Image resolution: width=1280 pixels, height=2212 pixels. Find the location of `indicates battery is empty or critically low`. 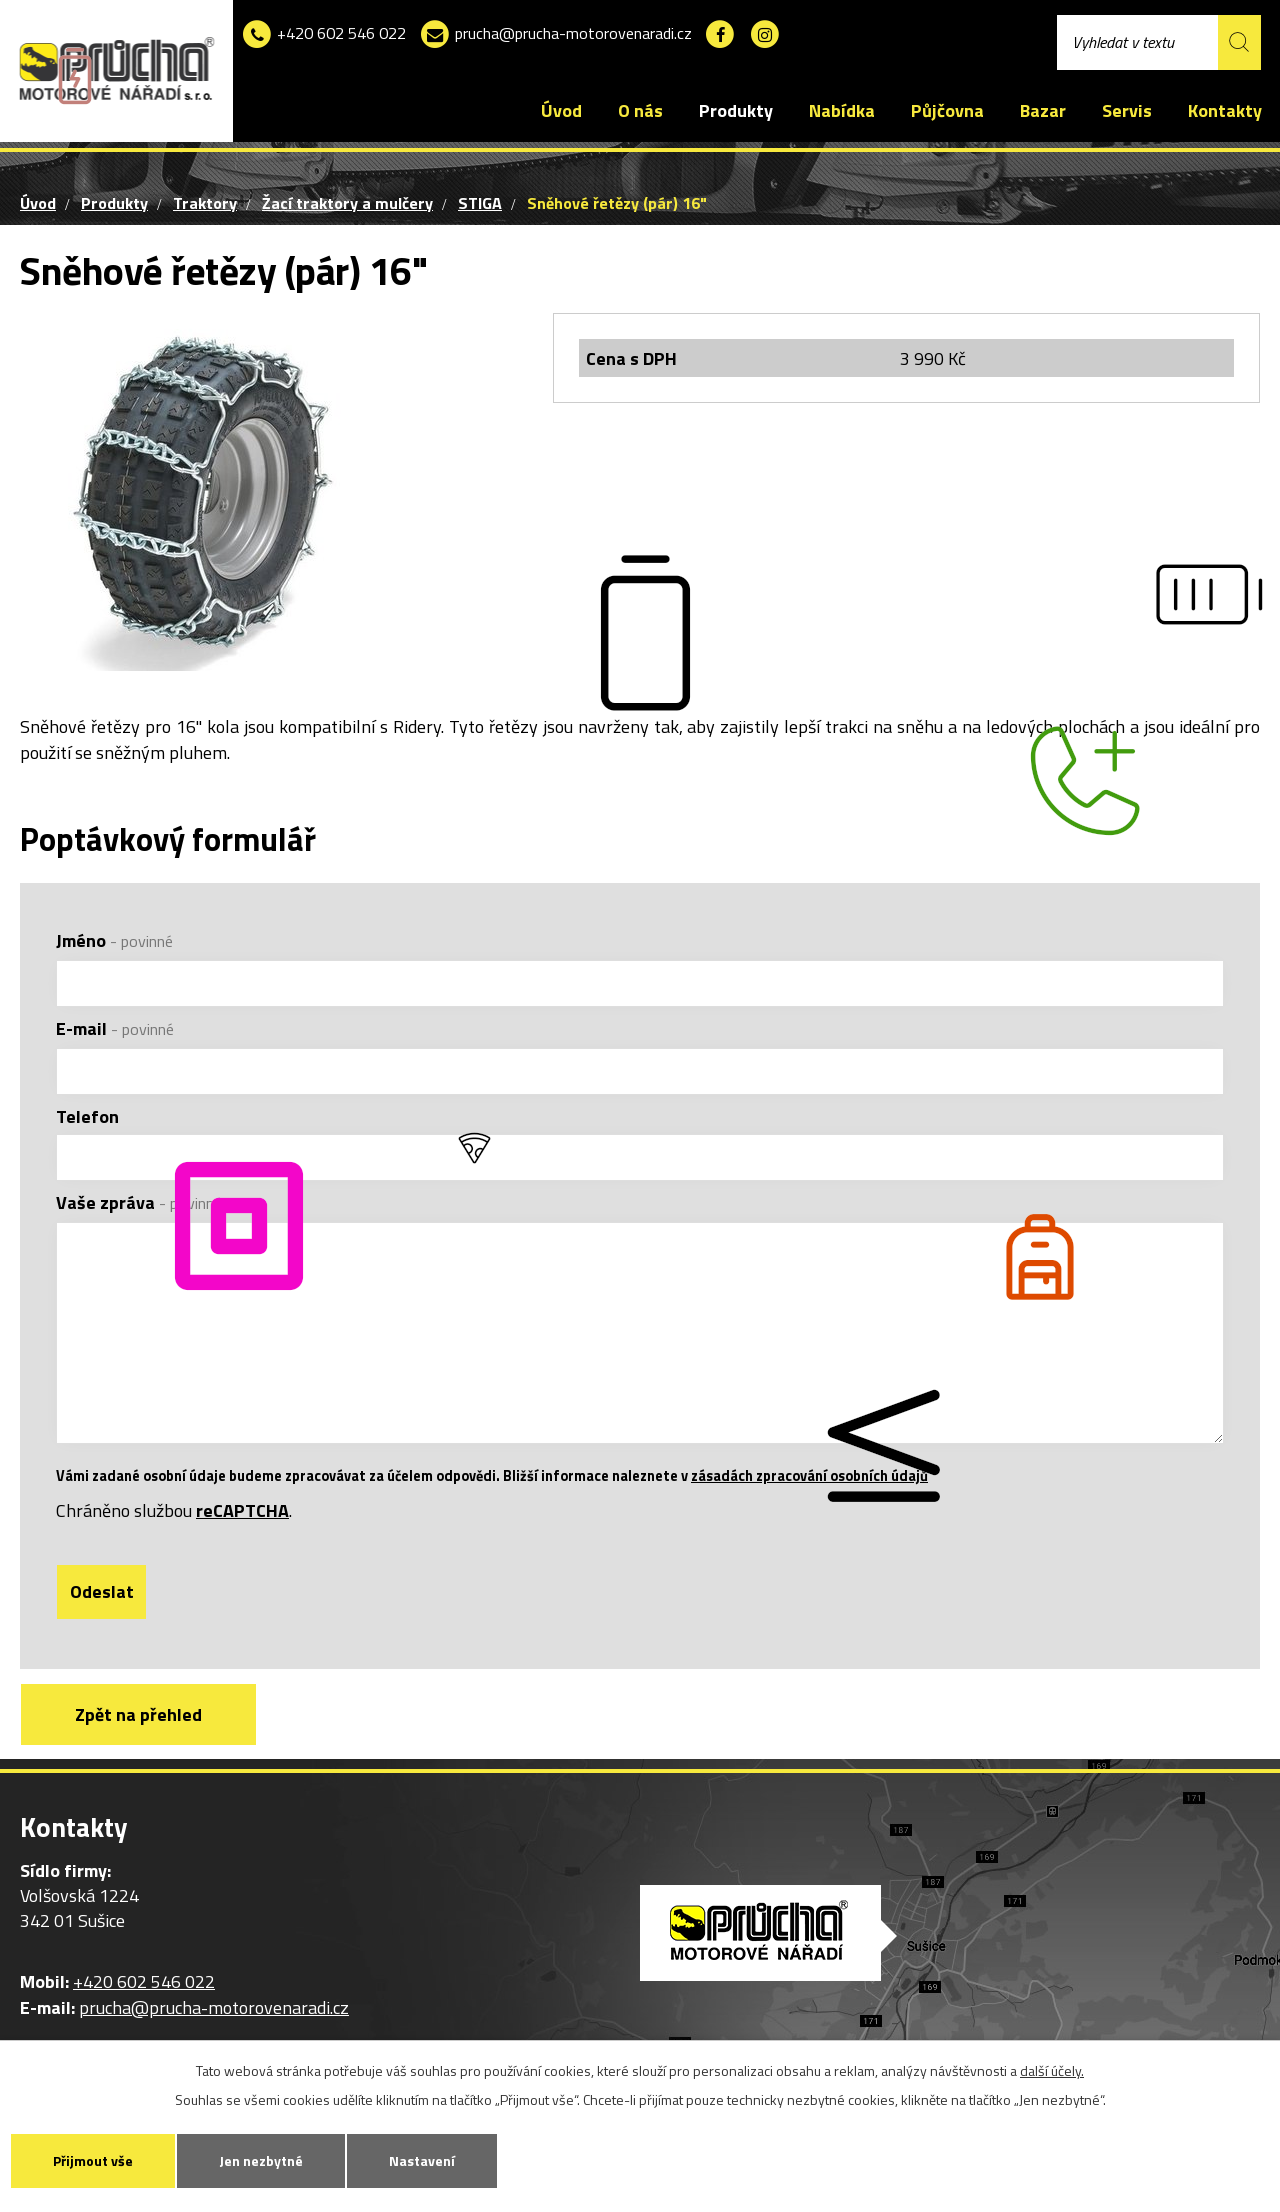

indicates battery is empty or critically low is located at coordinates (645, 635).